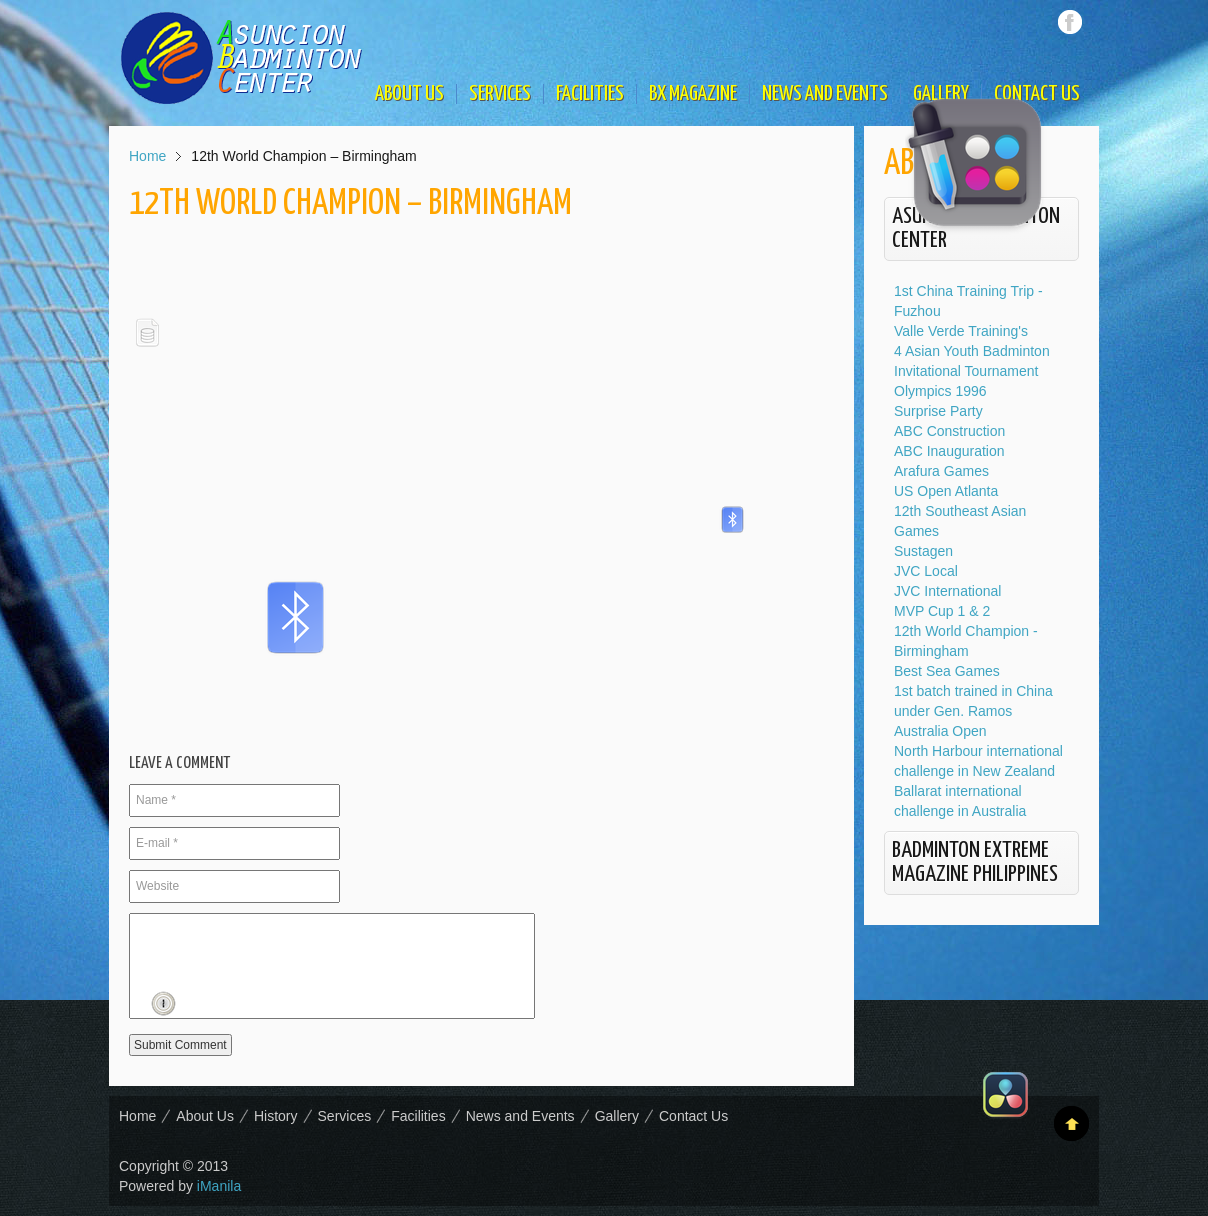 This screenshot has height=1216, width=1208. I want to click on open DaVinci Resolve video editing application, so click(1005, 1094).